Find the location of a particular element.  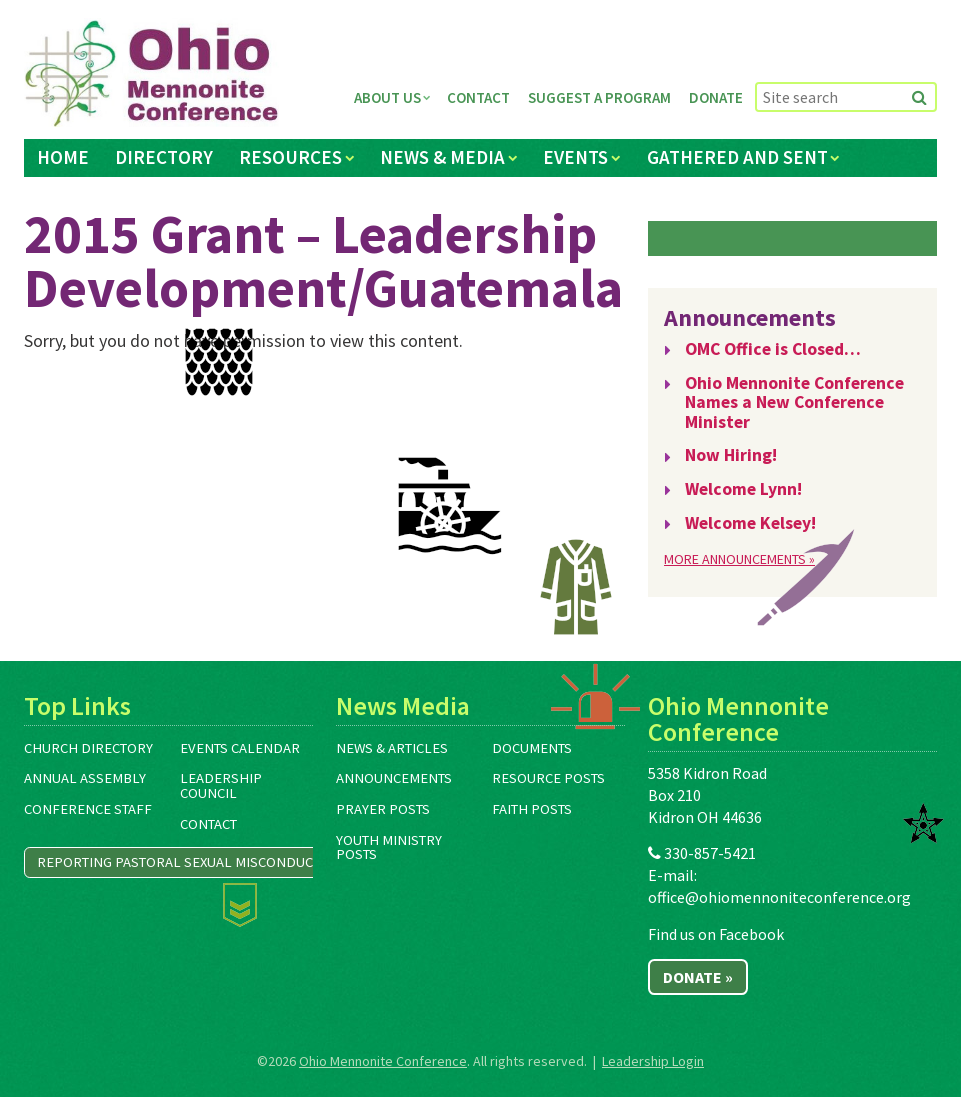

select glaive weapon in game inventory is located at coordinates (806, 576).